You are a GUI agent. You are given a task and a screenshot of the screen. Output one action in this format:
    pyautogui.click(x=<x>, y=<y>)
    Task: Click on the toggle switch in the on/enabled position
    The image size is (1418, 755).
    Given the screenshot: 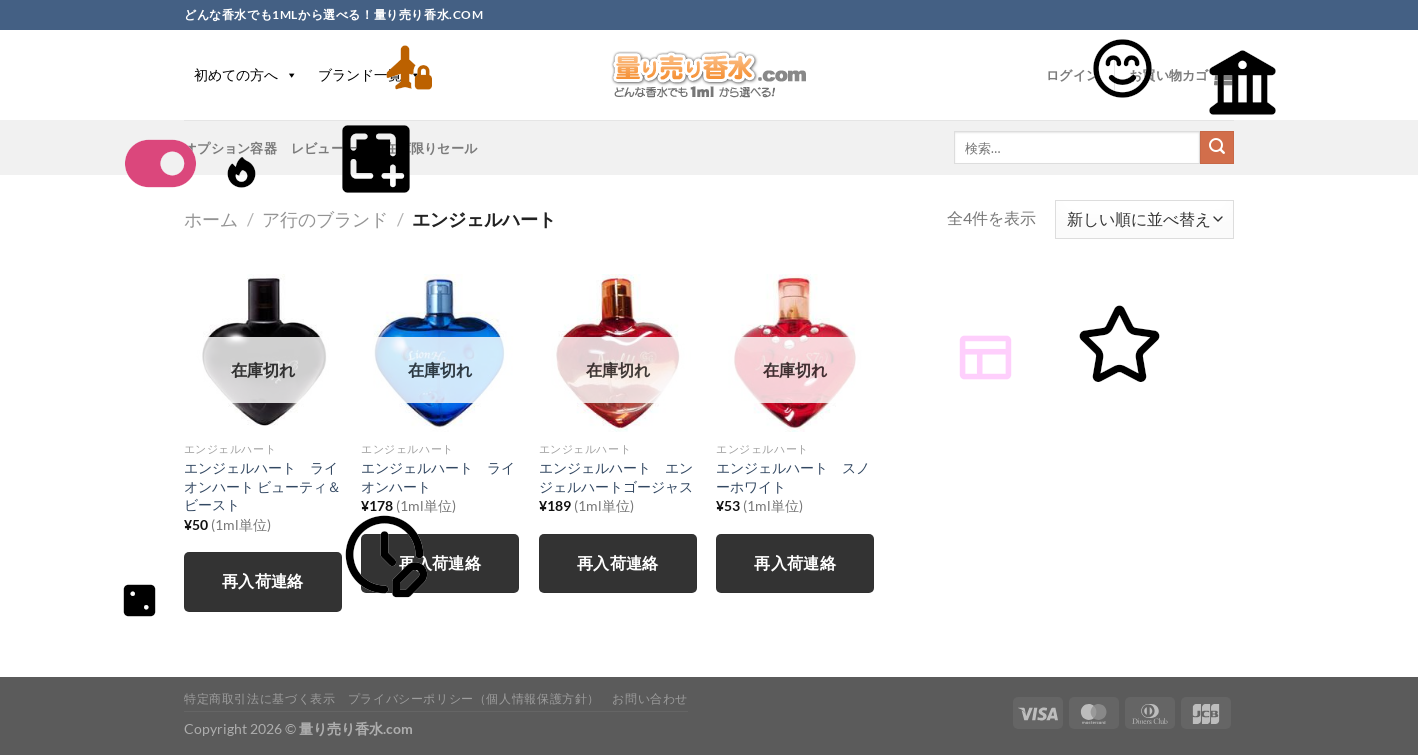 What is the action you would take?
    pyautogui.click(x=160, y=163)
    